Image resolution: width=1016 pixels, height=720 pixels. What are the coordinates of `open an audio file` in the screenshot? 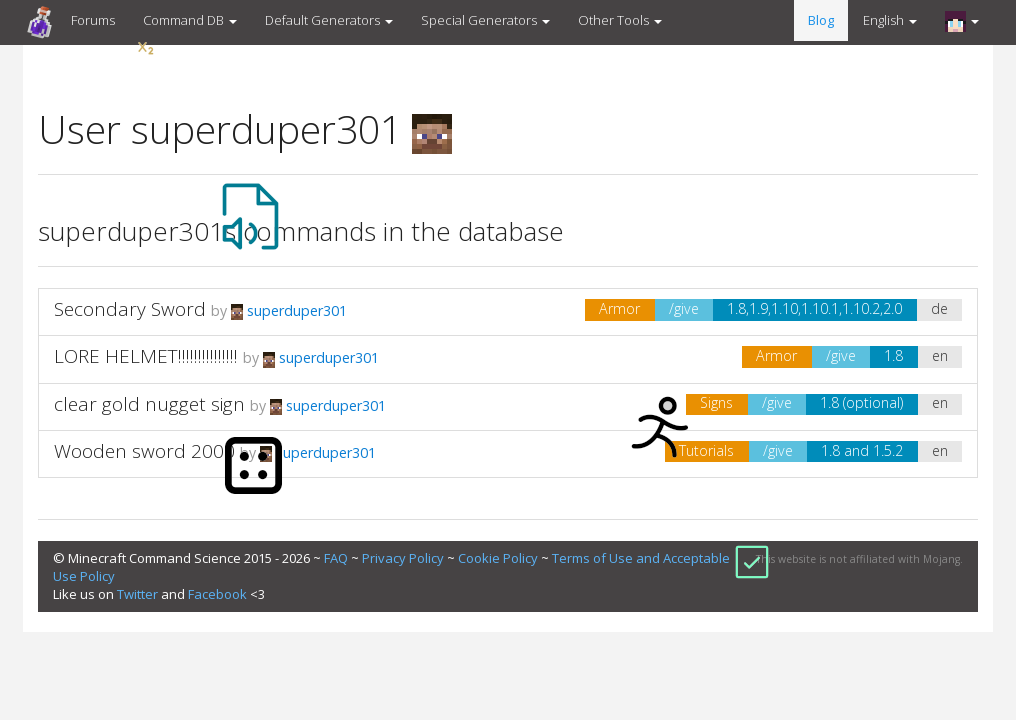 It's located at (250, 216).